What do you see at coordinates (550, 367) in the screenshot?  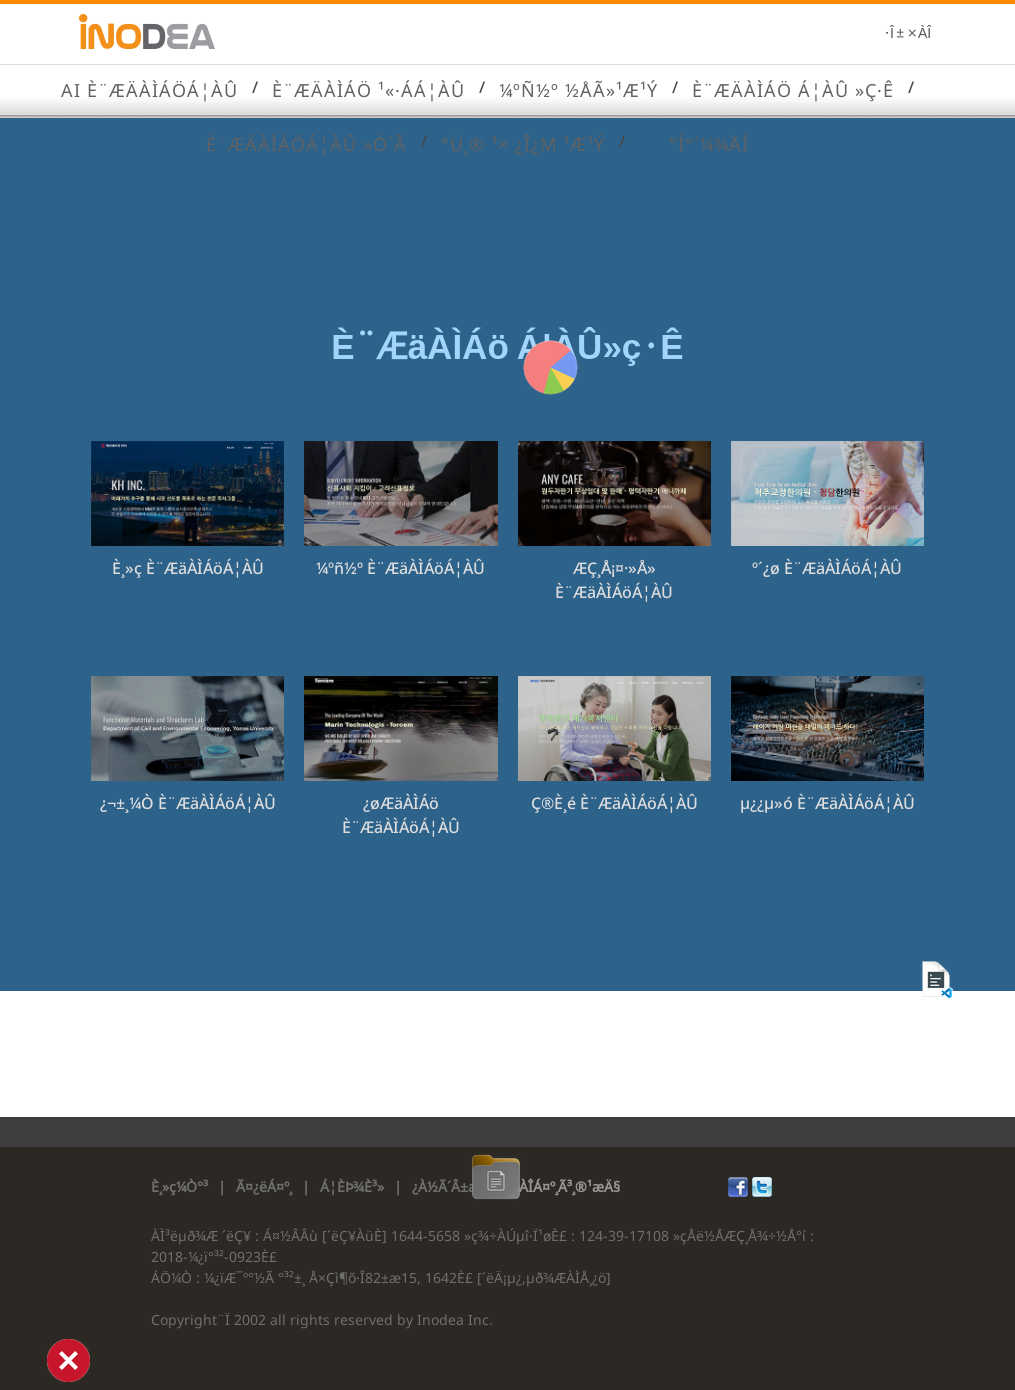 I see `open disk usage analyzer app` at bounding box center [550, 367].